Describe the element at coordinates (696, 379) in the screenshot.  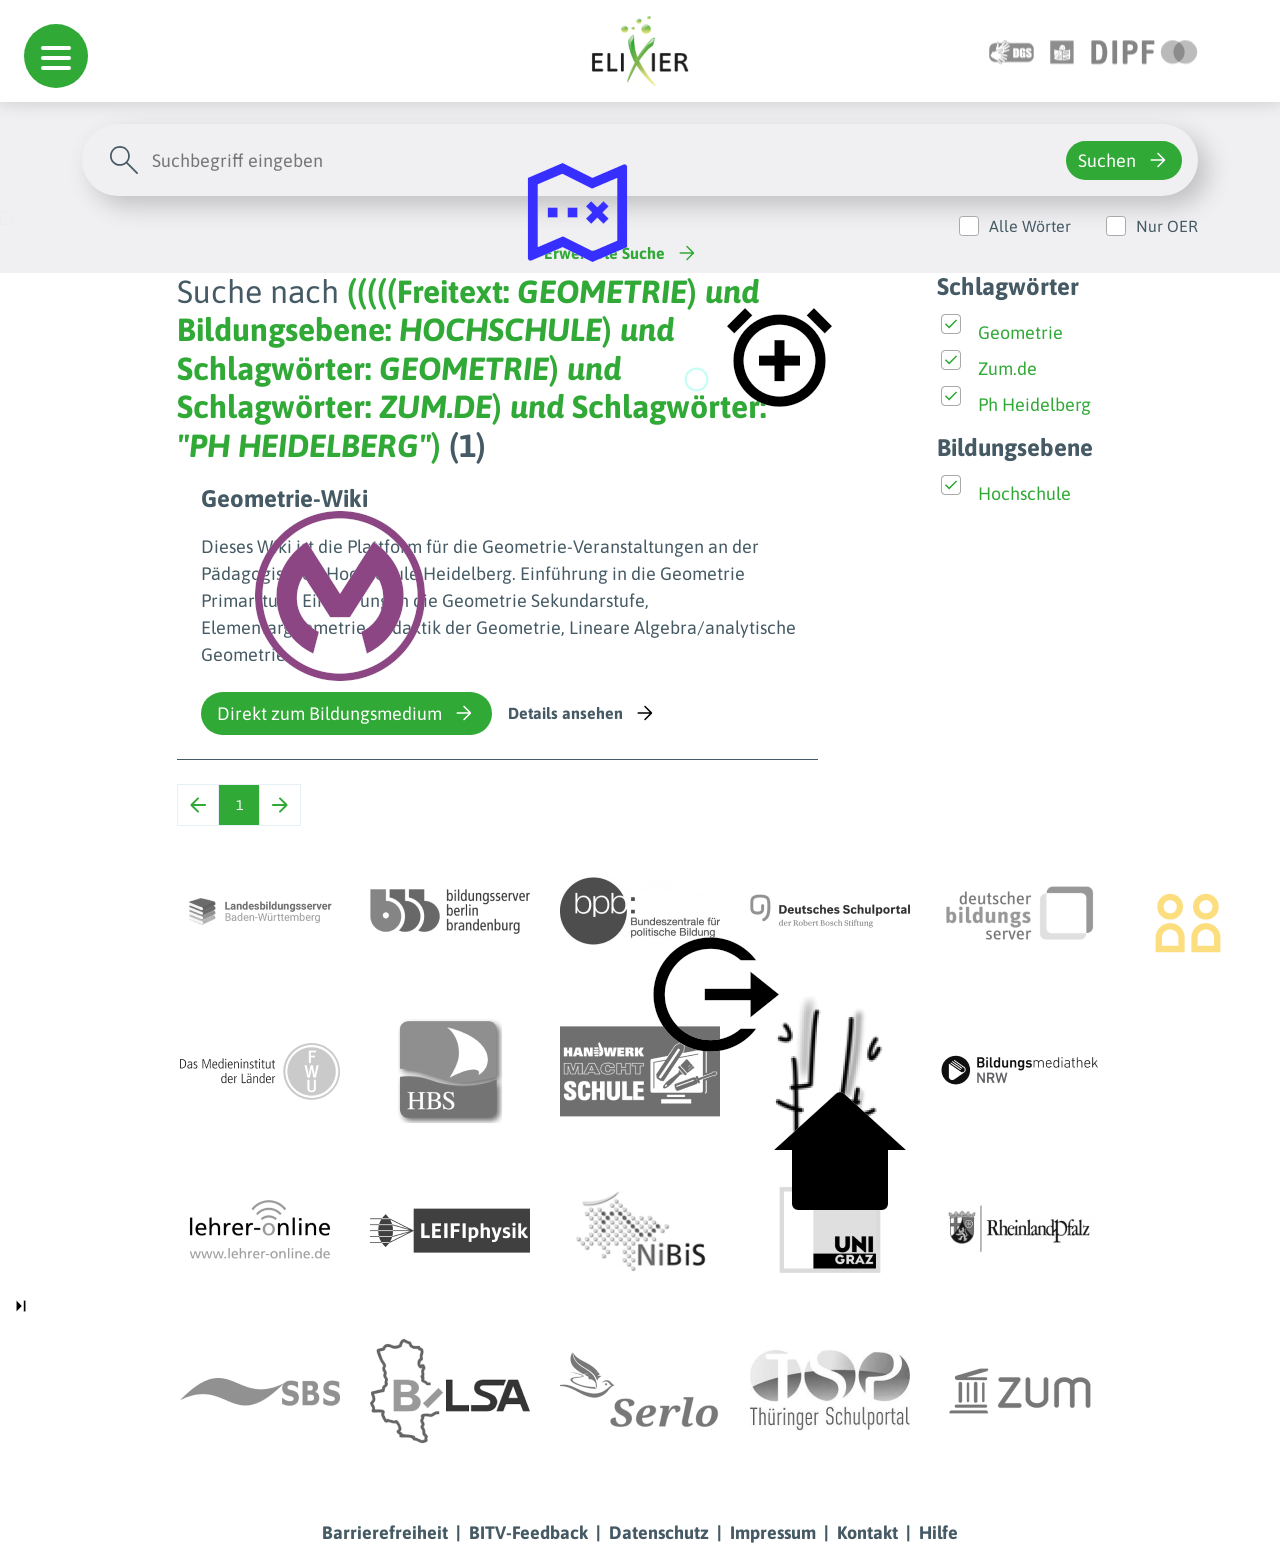
I see `unselected checkbox or radio button option` at that location.